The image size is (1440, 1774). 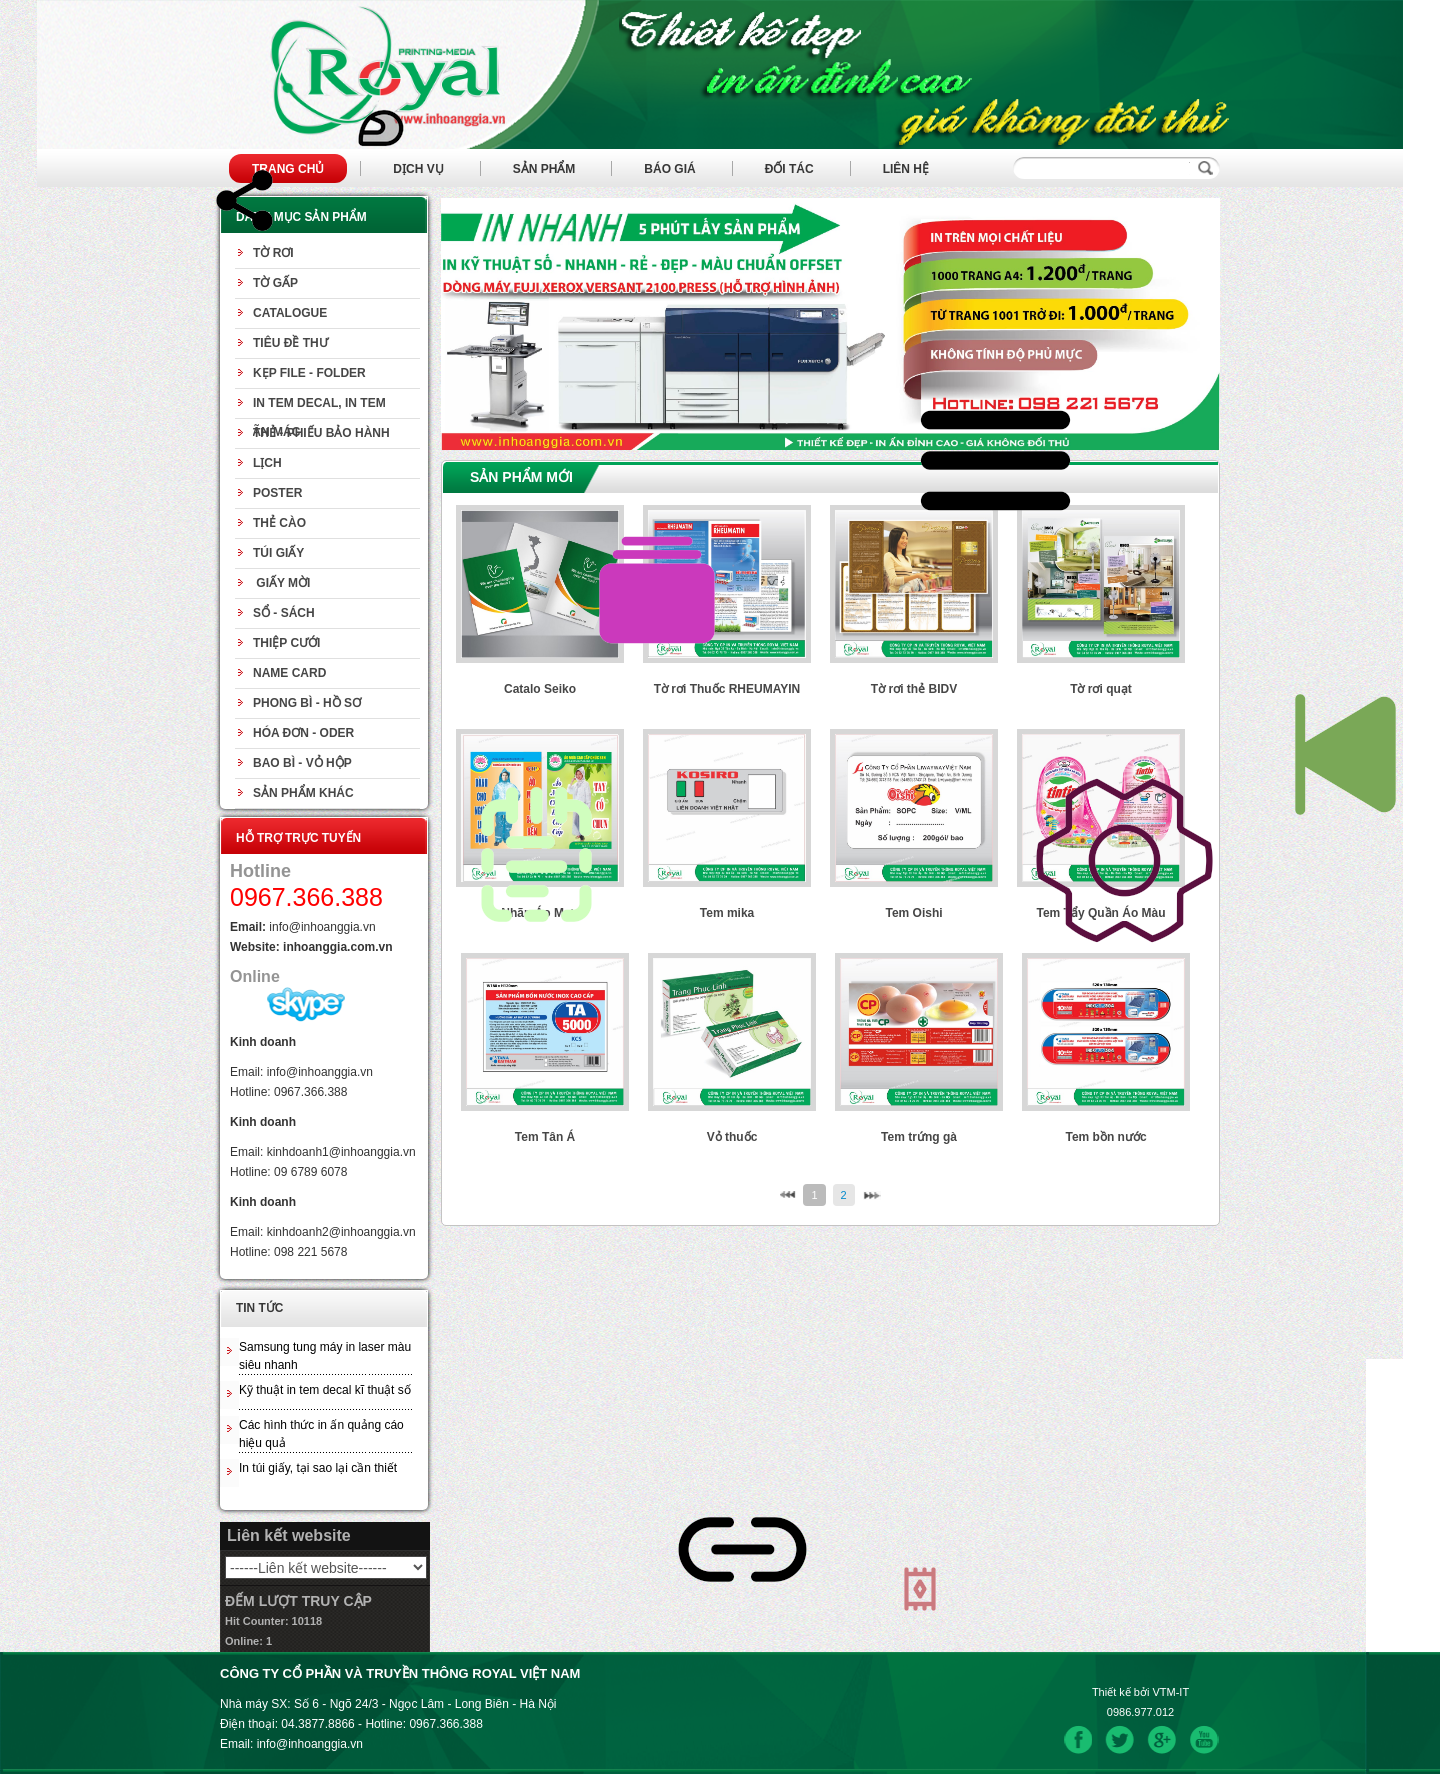 What do you see at coordinates (657, 590) in the screenshot?
I see `view photo albums` at bounding box center [657, 590].